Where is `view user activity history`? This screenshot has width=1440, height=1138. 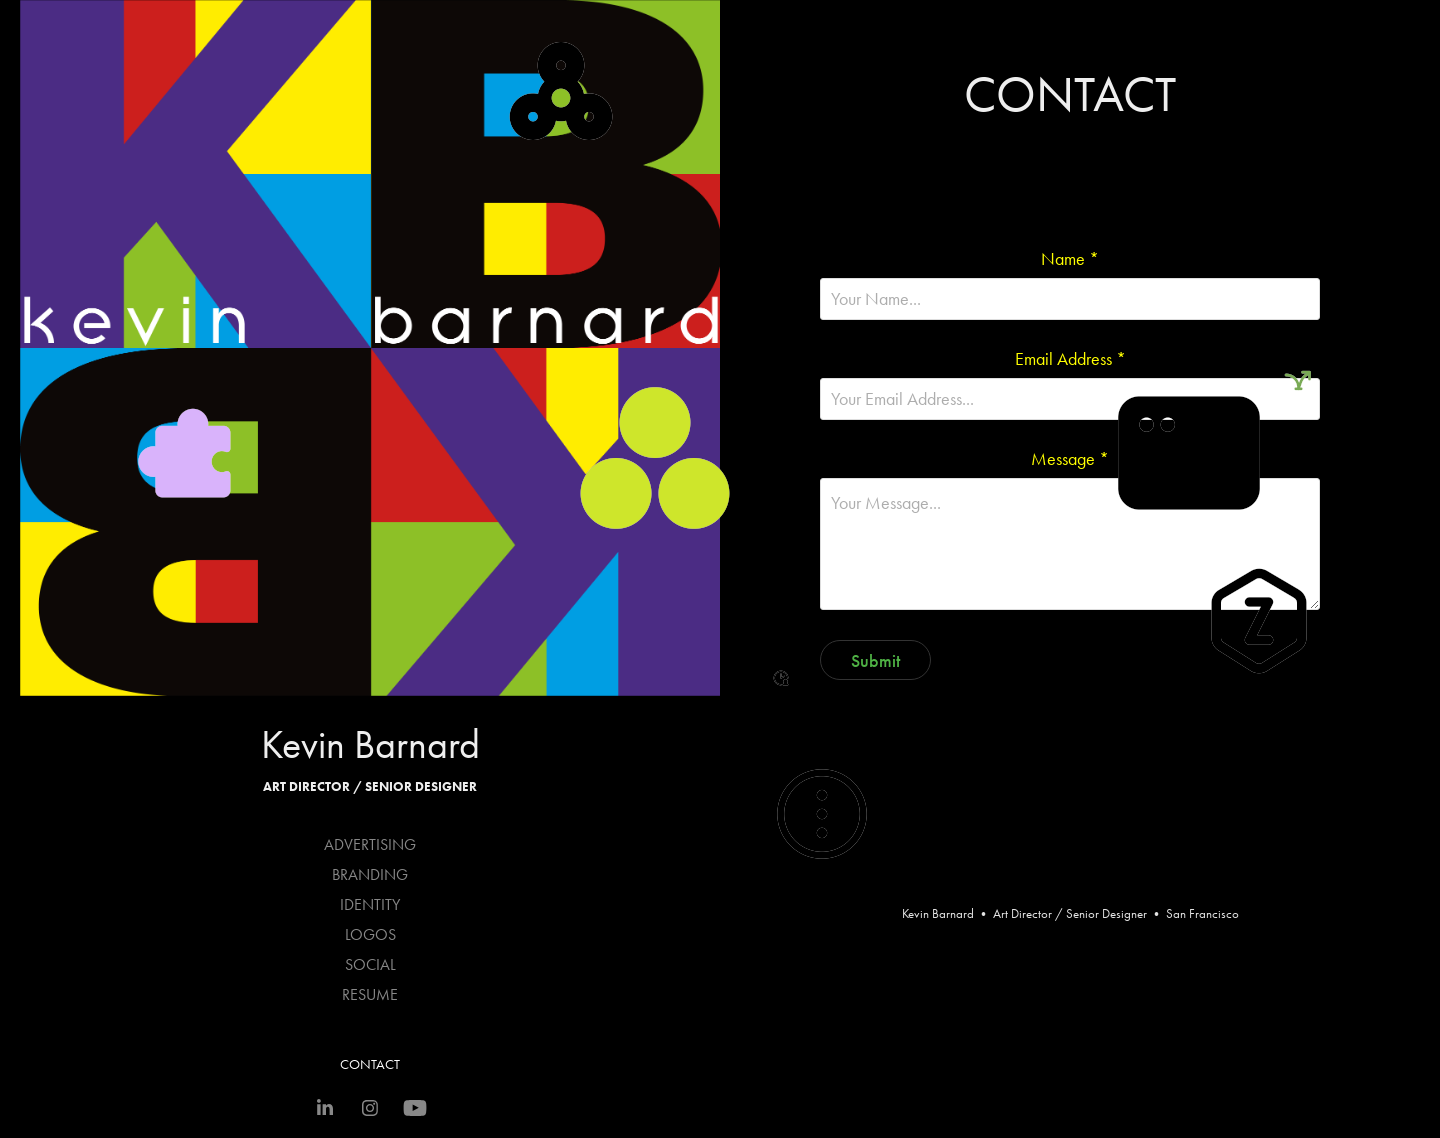
view user activity history is located at coordinates (781, 678).